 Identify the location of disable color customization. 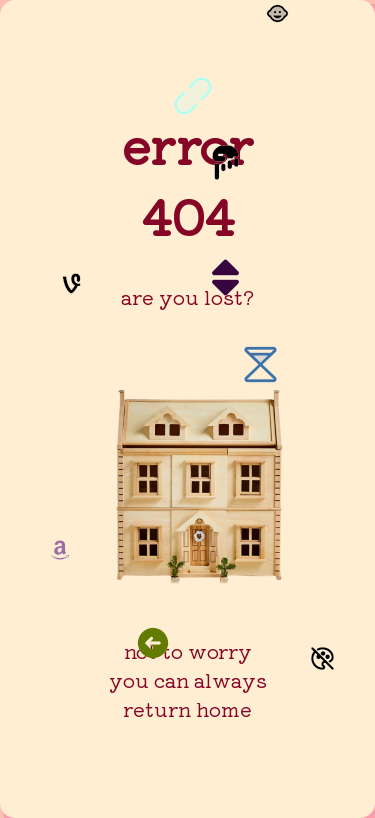
(322, 658).